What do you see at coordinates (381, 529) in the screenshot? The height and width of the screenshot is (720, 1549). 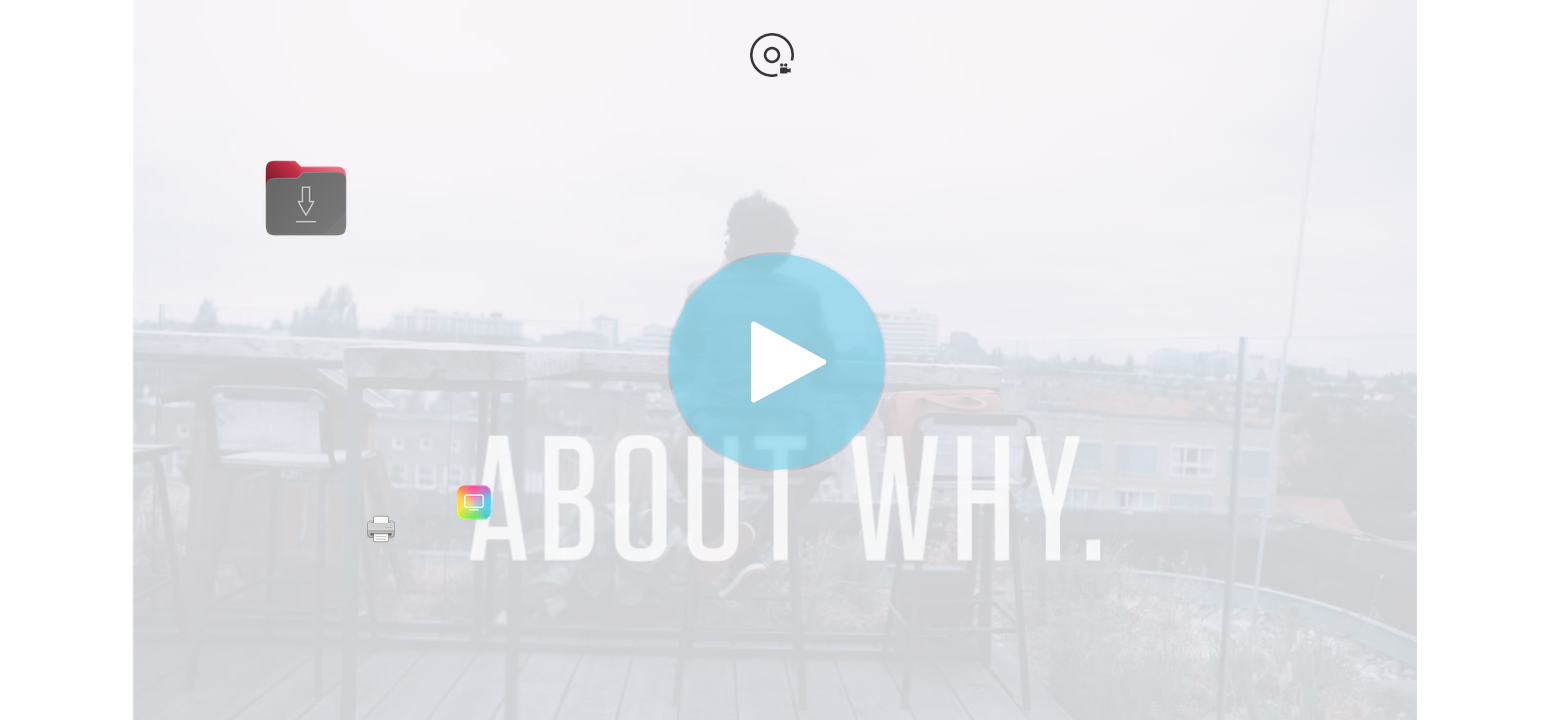 I see `access printer settings` at bounding box center [381, 529].